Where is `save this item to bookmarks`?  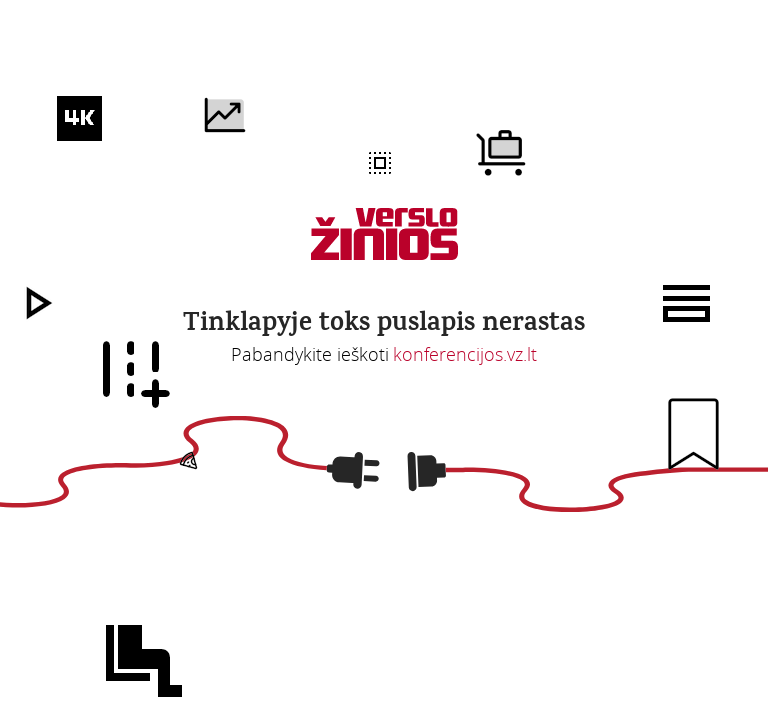 save this item to bookmarks is located at coordinates (693, 432).